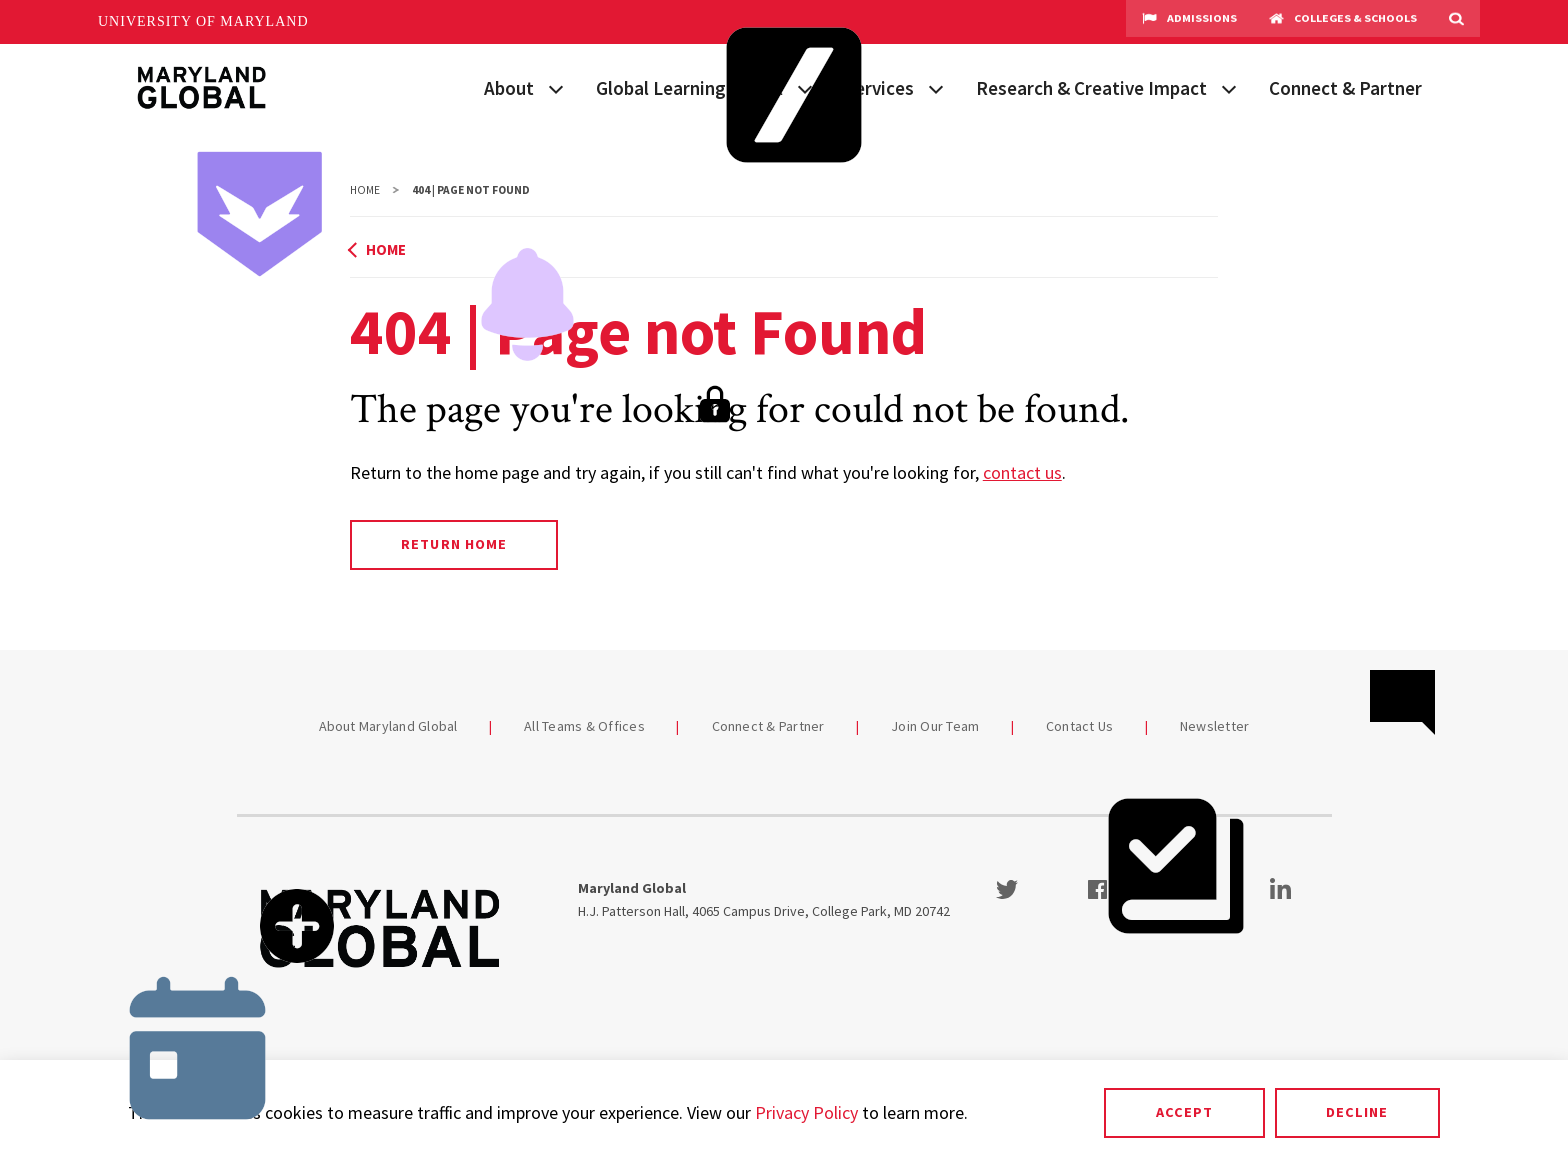 This screenshot has width=1568, height=1165. I want to click on indicates a locked or private channel, so click(715, 404).